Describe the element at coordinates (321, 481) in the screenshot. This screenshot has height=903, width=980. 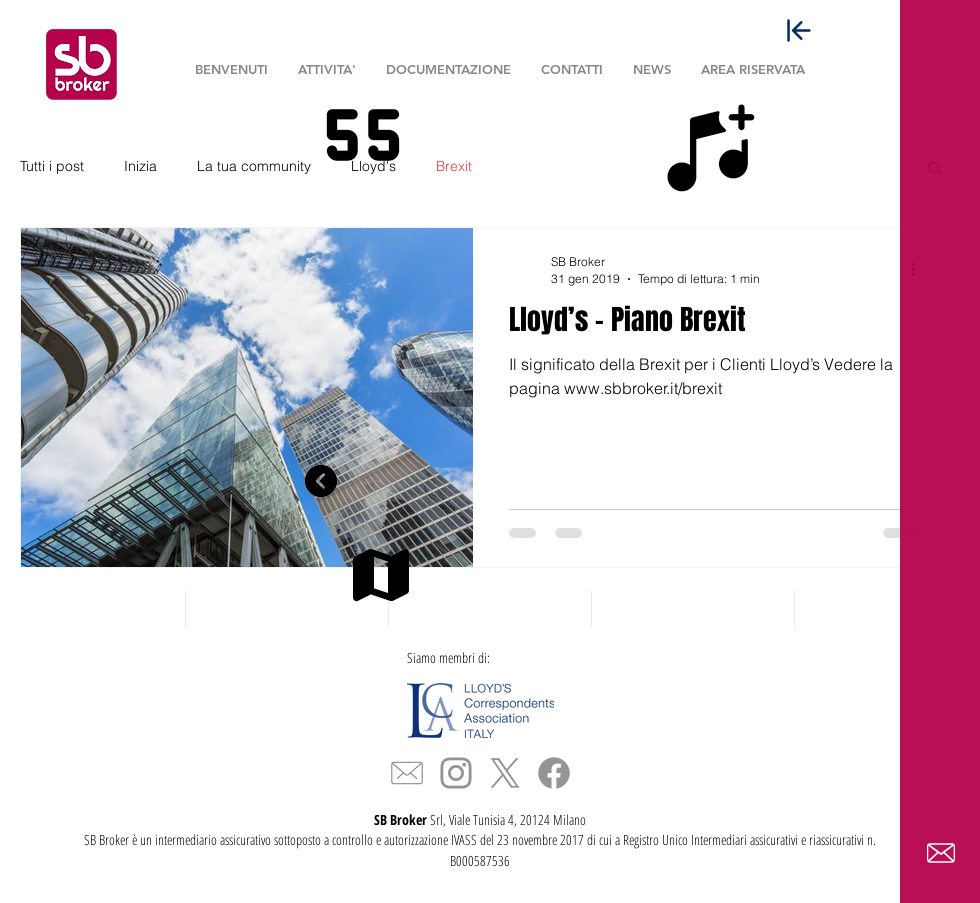
I see `go back to the previous screen` at that location.